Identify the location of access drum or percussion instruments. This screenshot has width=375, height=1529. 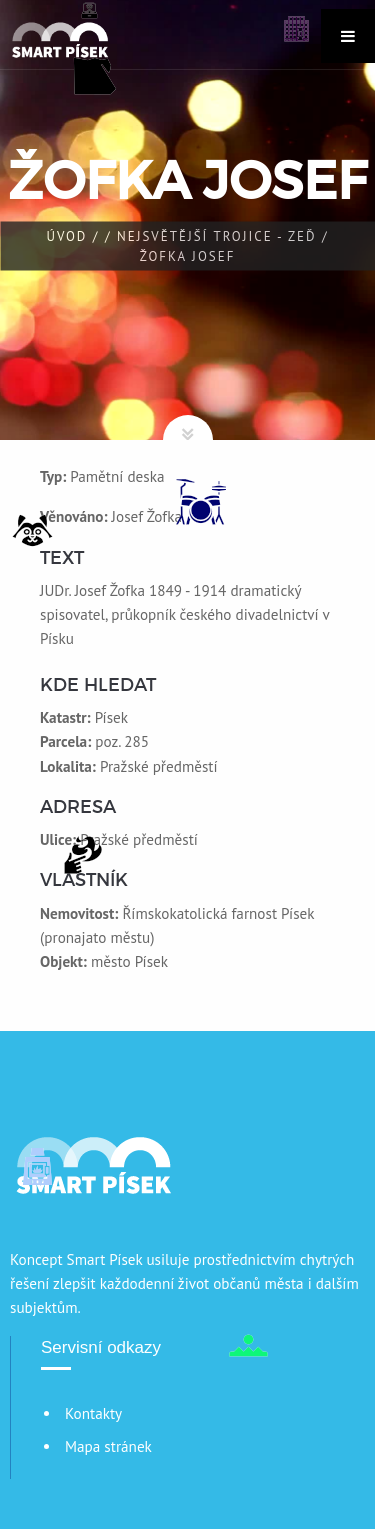
(201, 500).